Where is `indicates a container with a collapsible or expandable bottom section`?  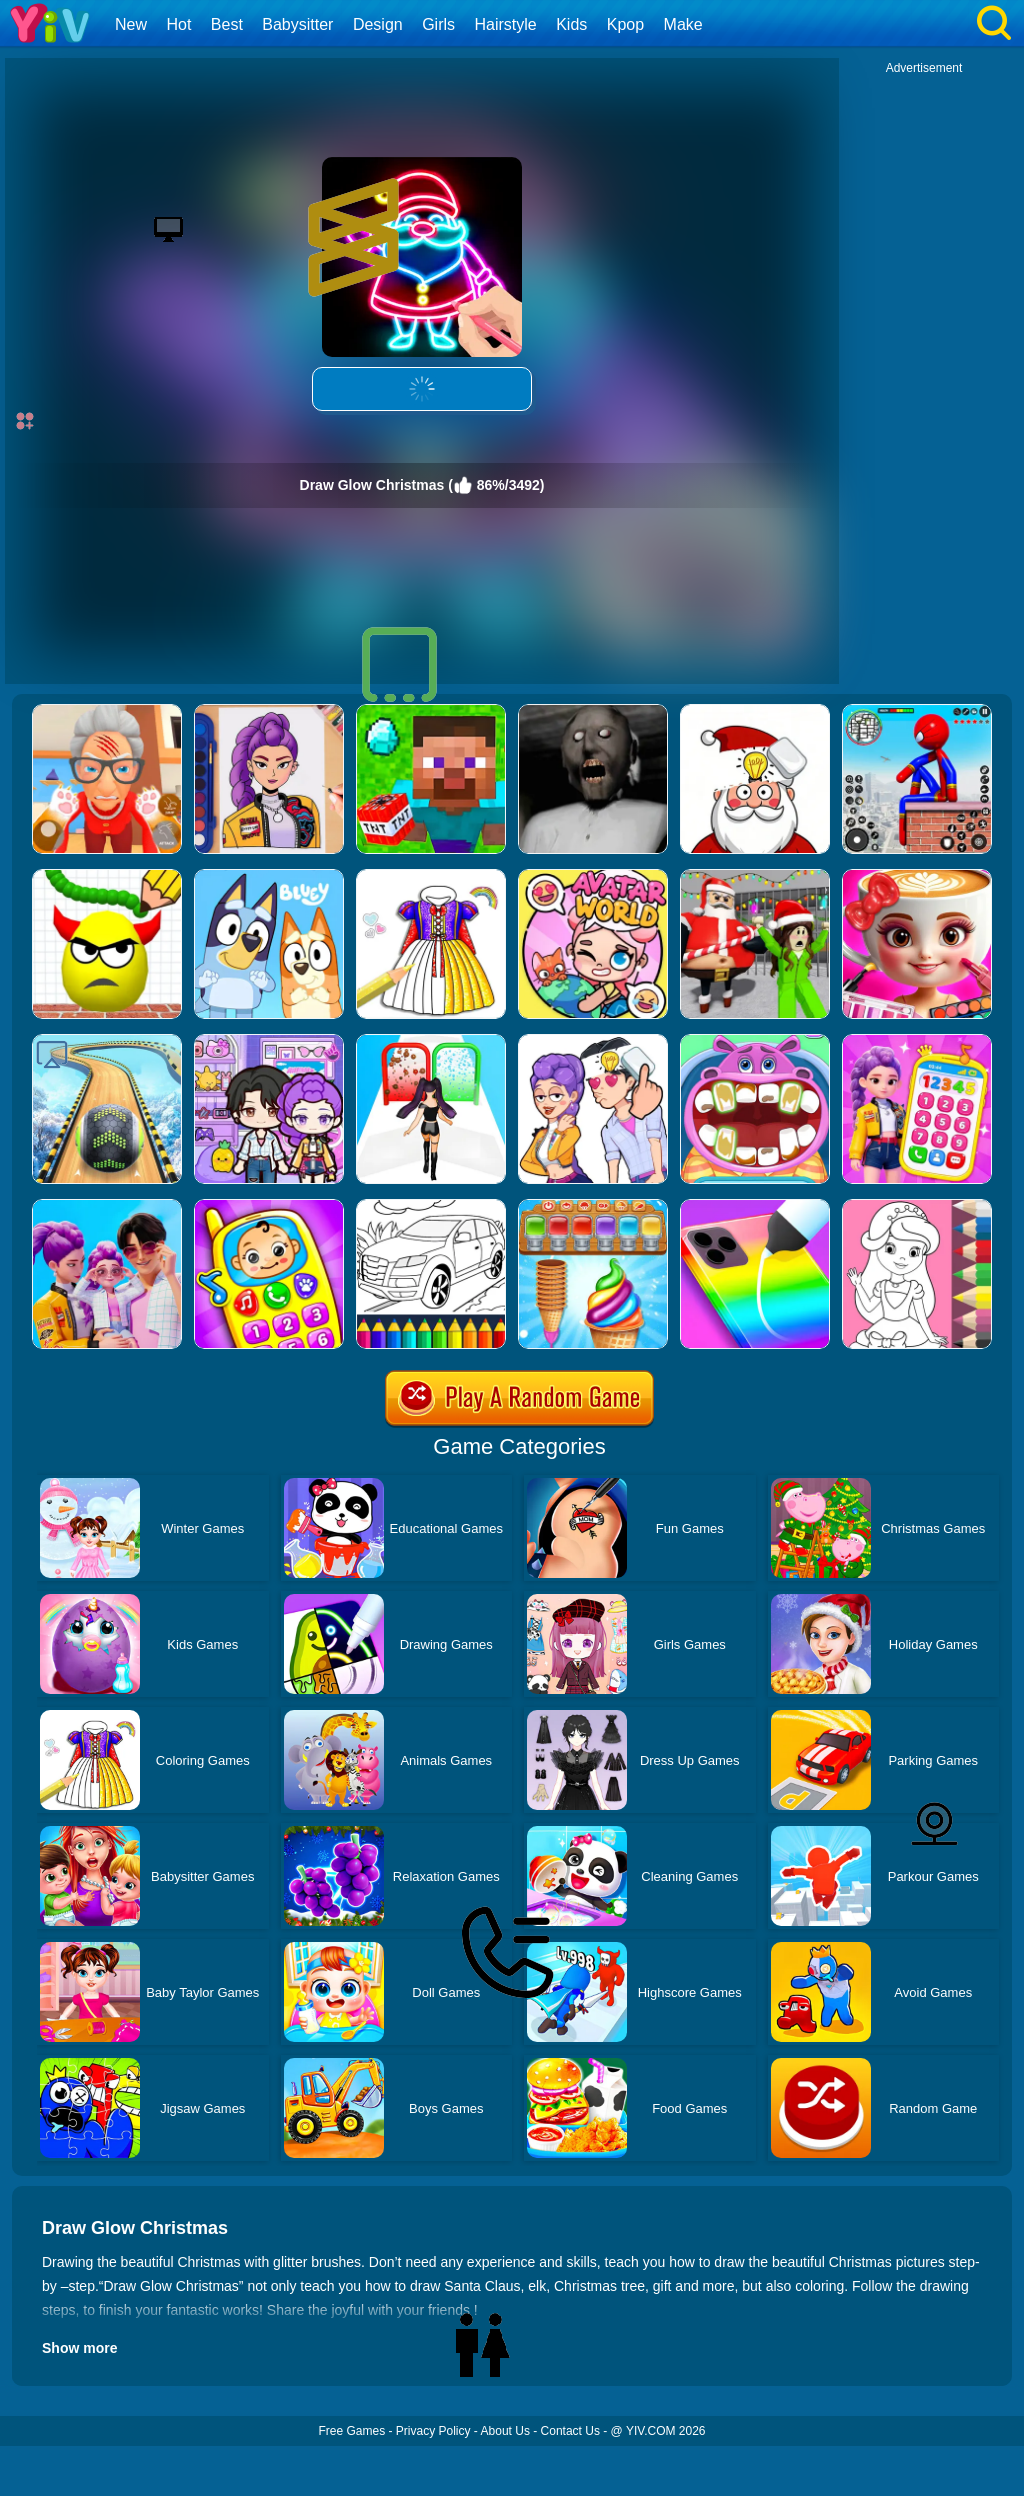
indicates a container with a collapsible or expandable bottom section is located at coordinates (399, 664).